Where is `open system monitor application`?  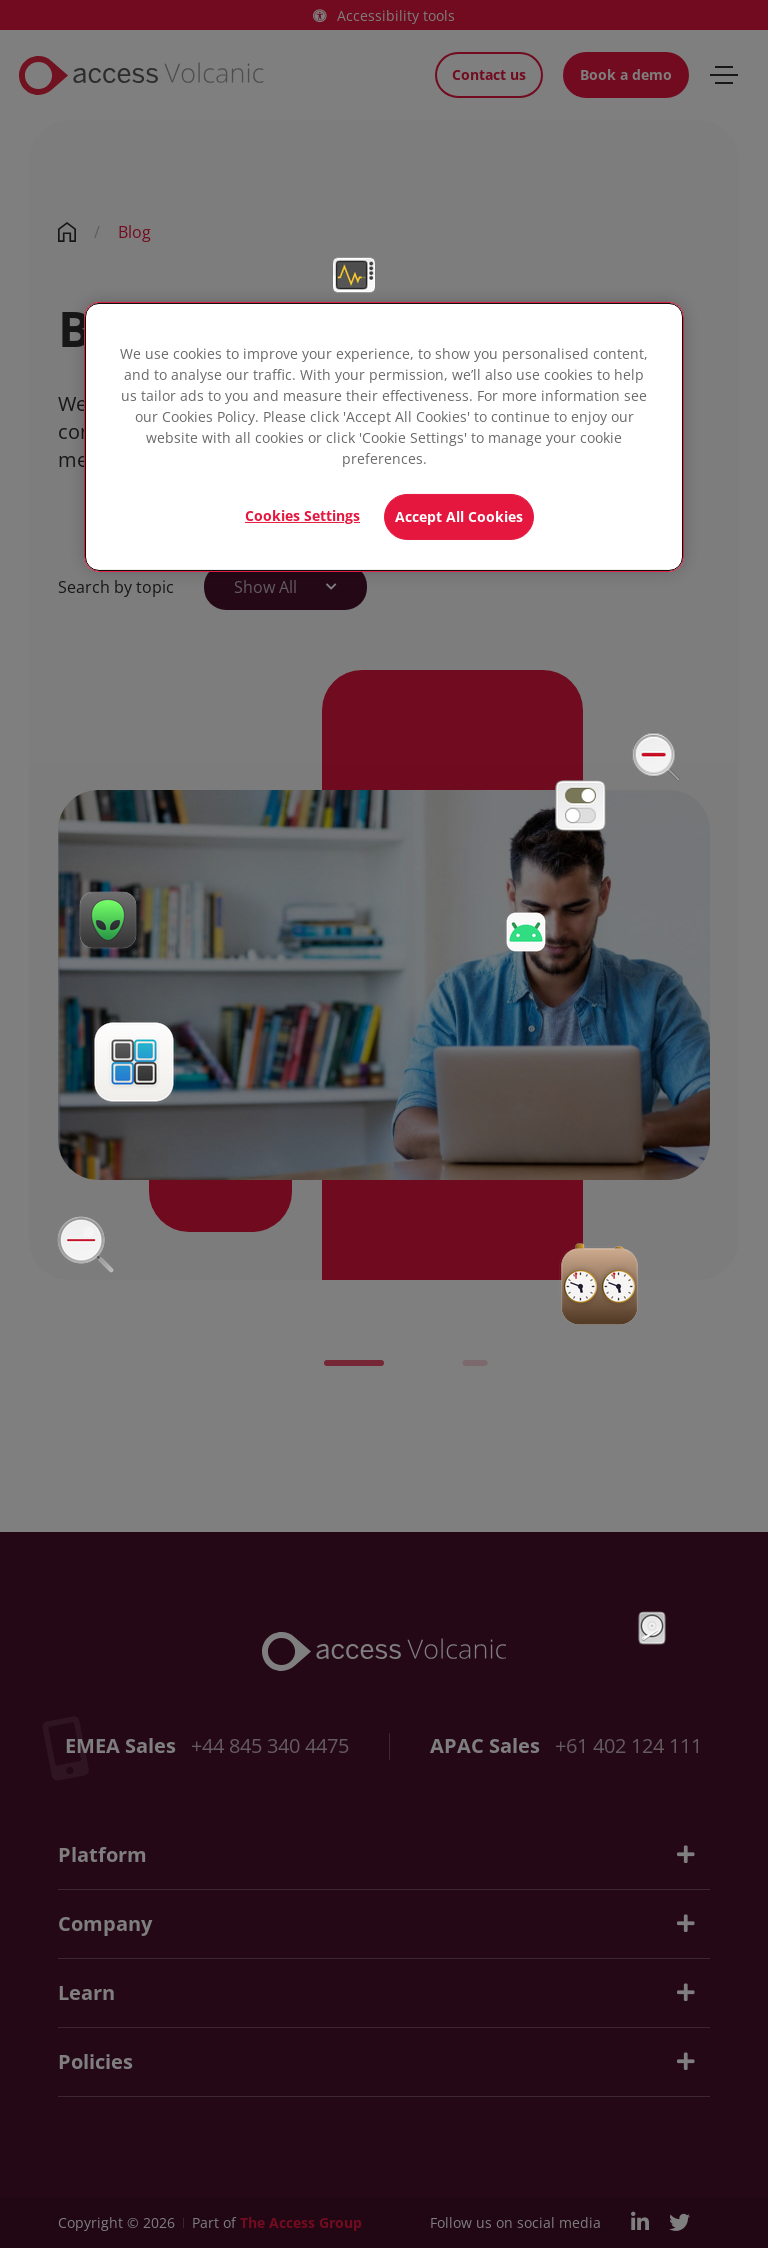 open system monitor application is located at coordinates (354, 275).